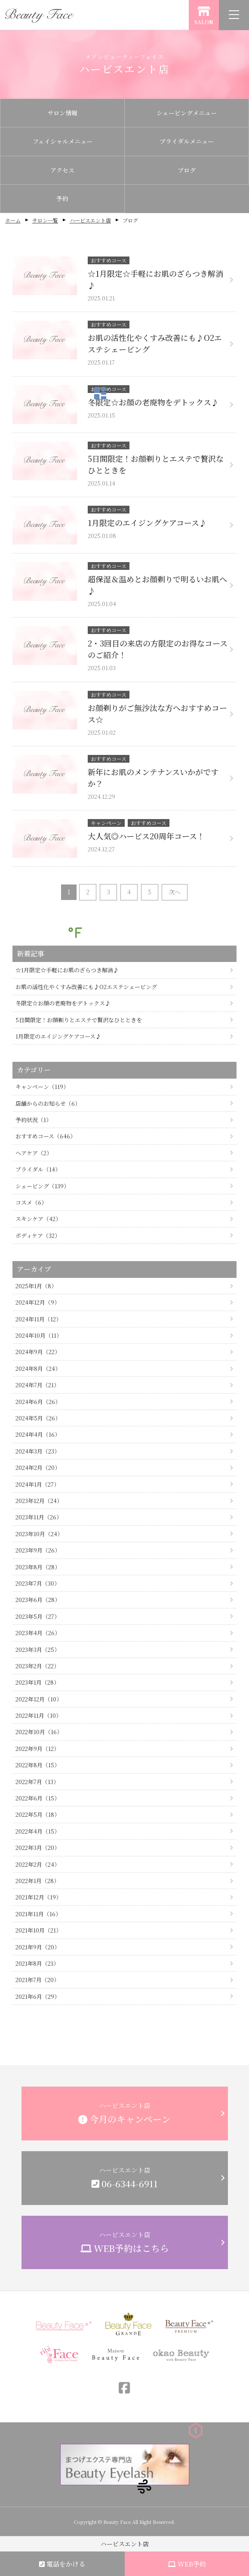  Describe the element at coordinates (100, 393) in the screenshot. I see `switch to split board layout view` at that location.